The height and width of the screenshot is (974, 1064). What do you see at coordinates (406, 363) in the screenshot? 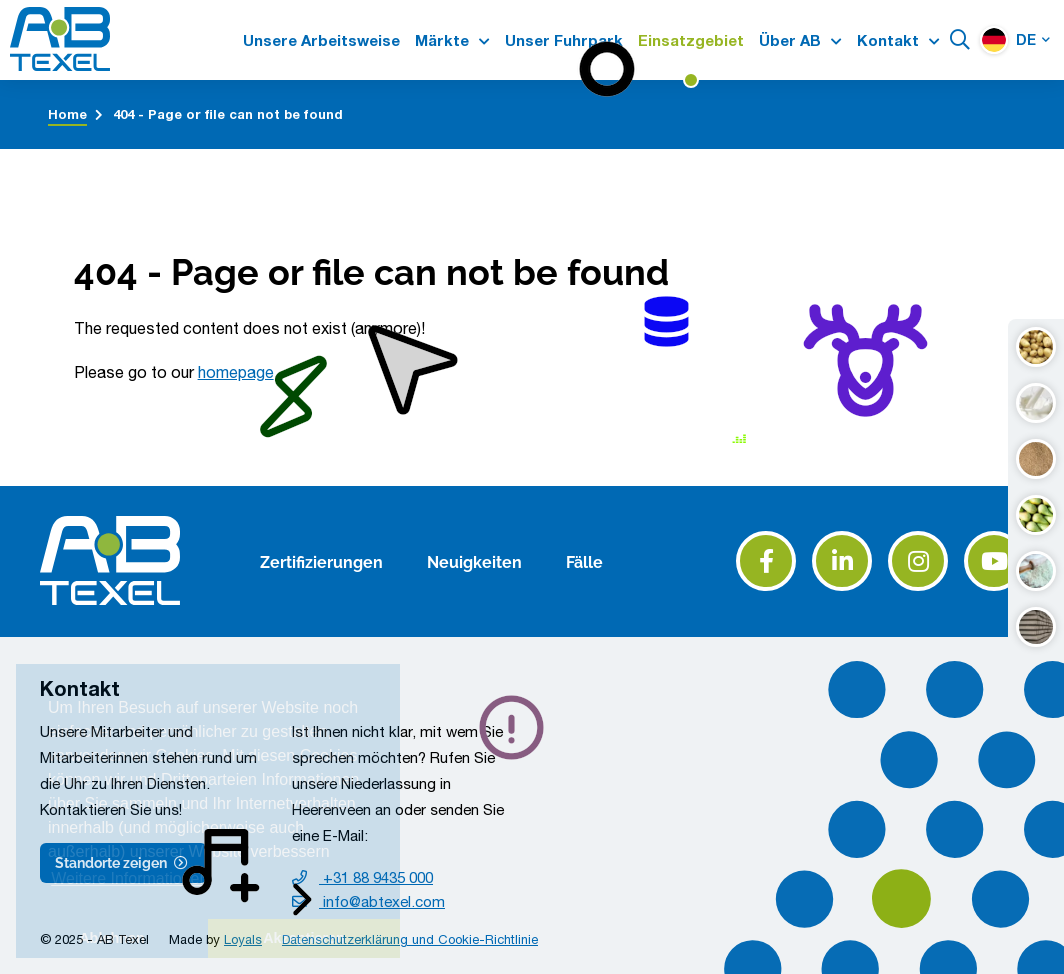
I see `tap to navigate to destination` at bounding box center [406, 363].